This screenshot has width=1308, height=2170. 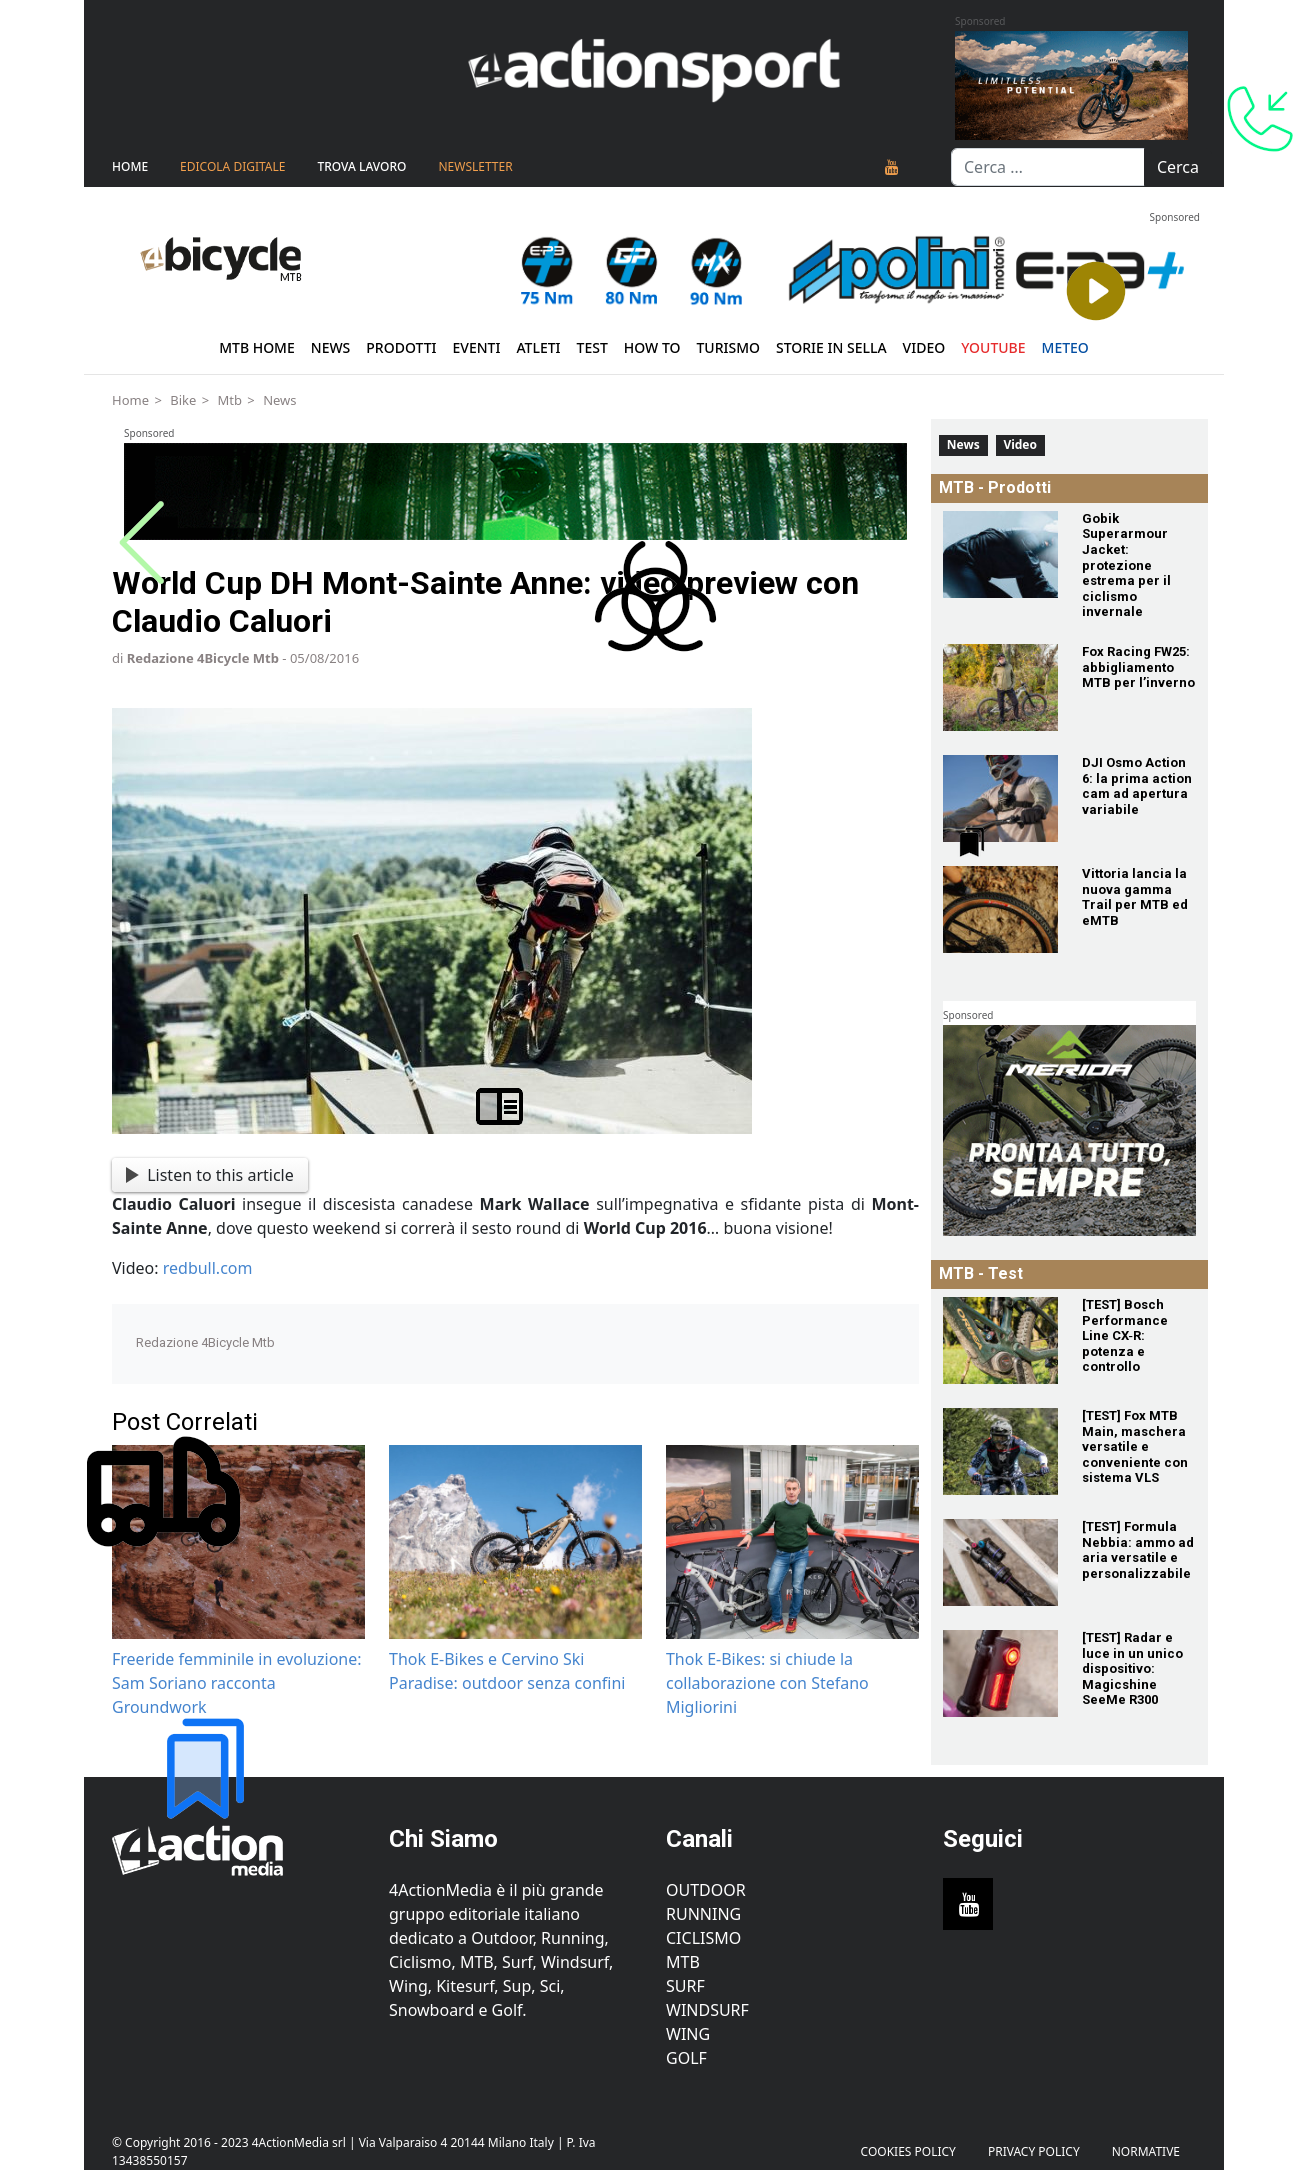 What do you see at coordinates (655, 599) in the screenshot?
I see `indicates hazardous or dangerous content` at bounding box center [655, 599].